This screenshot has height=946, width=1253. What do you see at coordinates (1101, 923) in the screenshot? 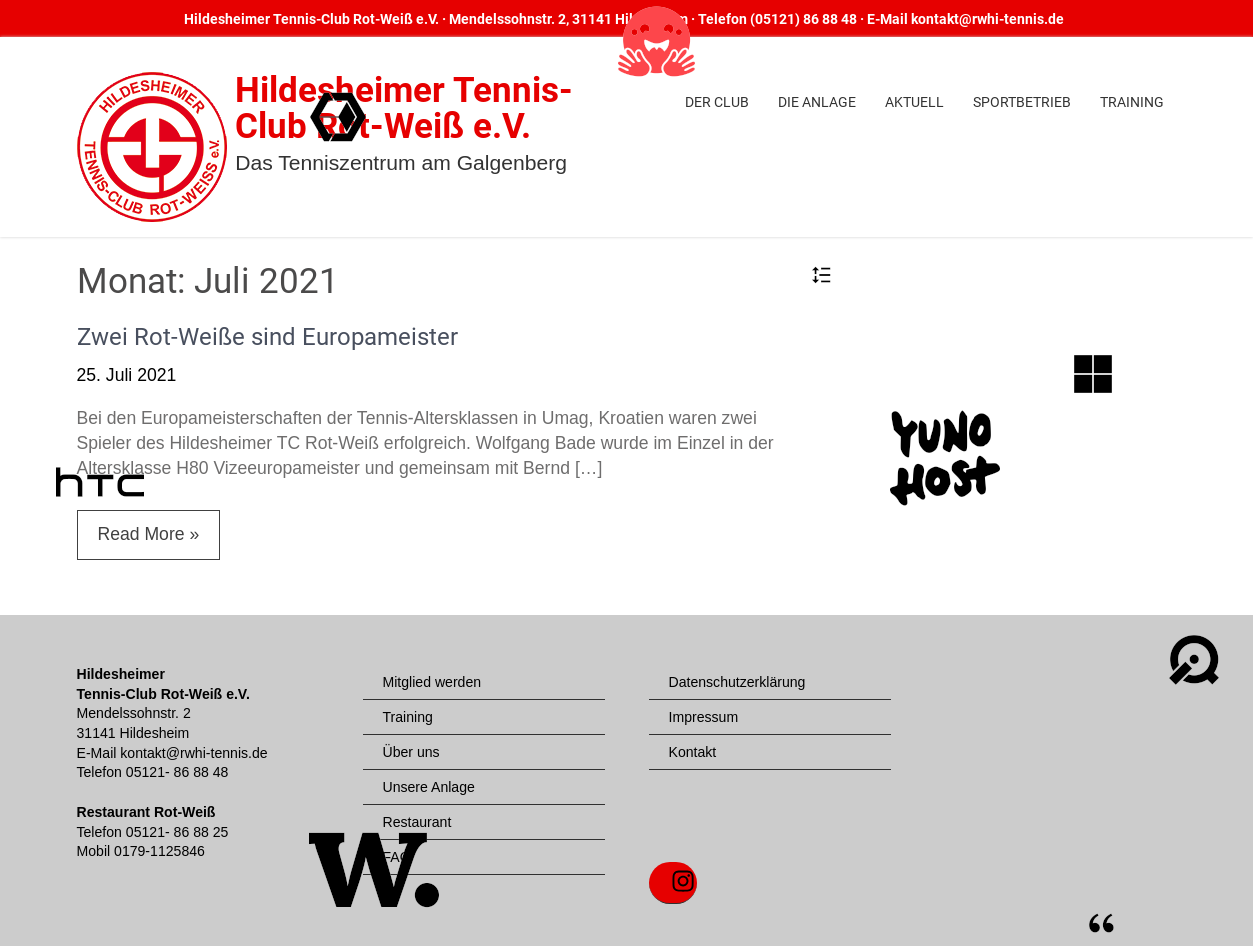
I see `insert a block quote` at bounding box center [1101, 923].